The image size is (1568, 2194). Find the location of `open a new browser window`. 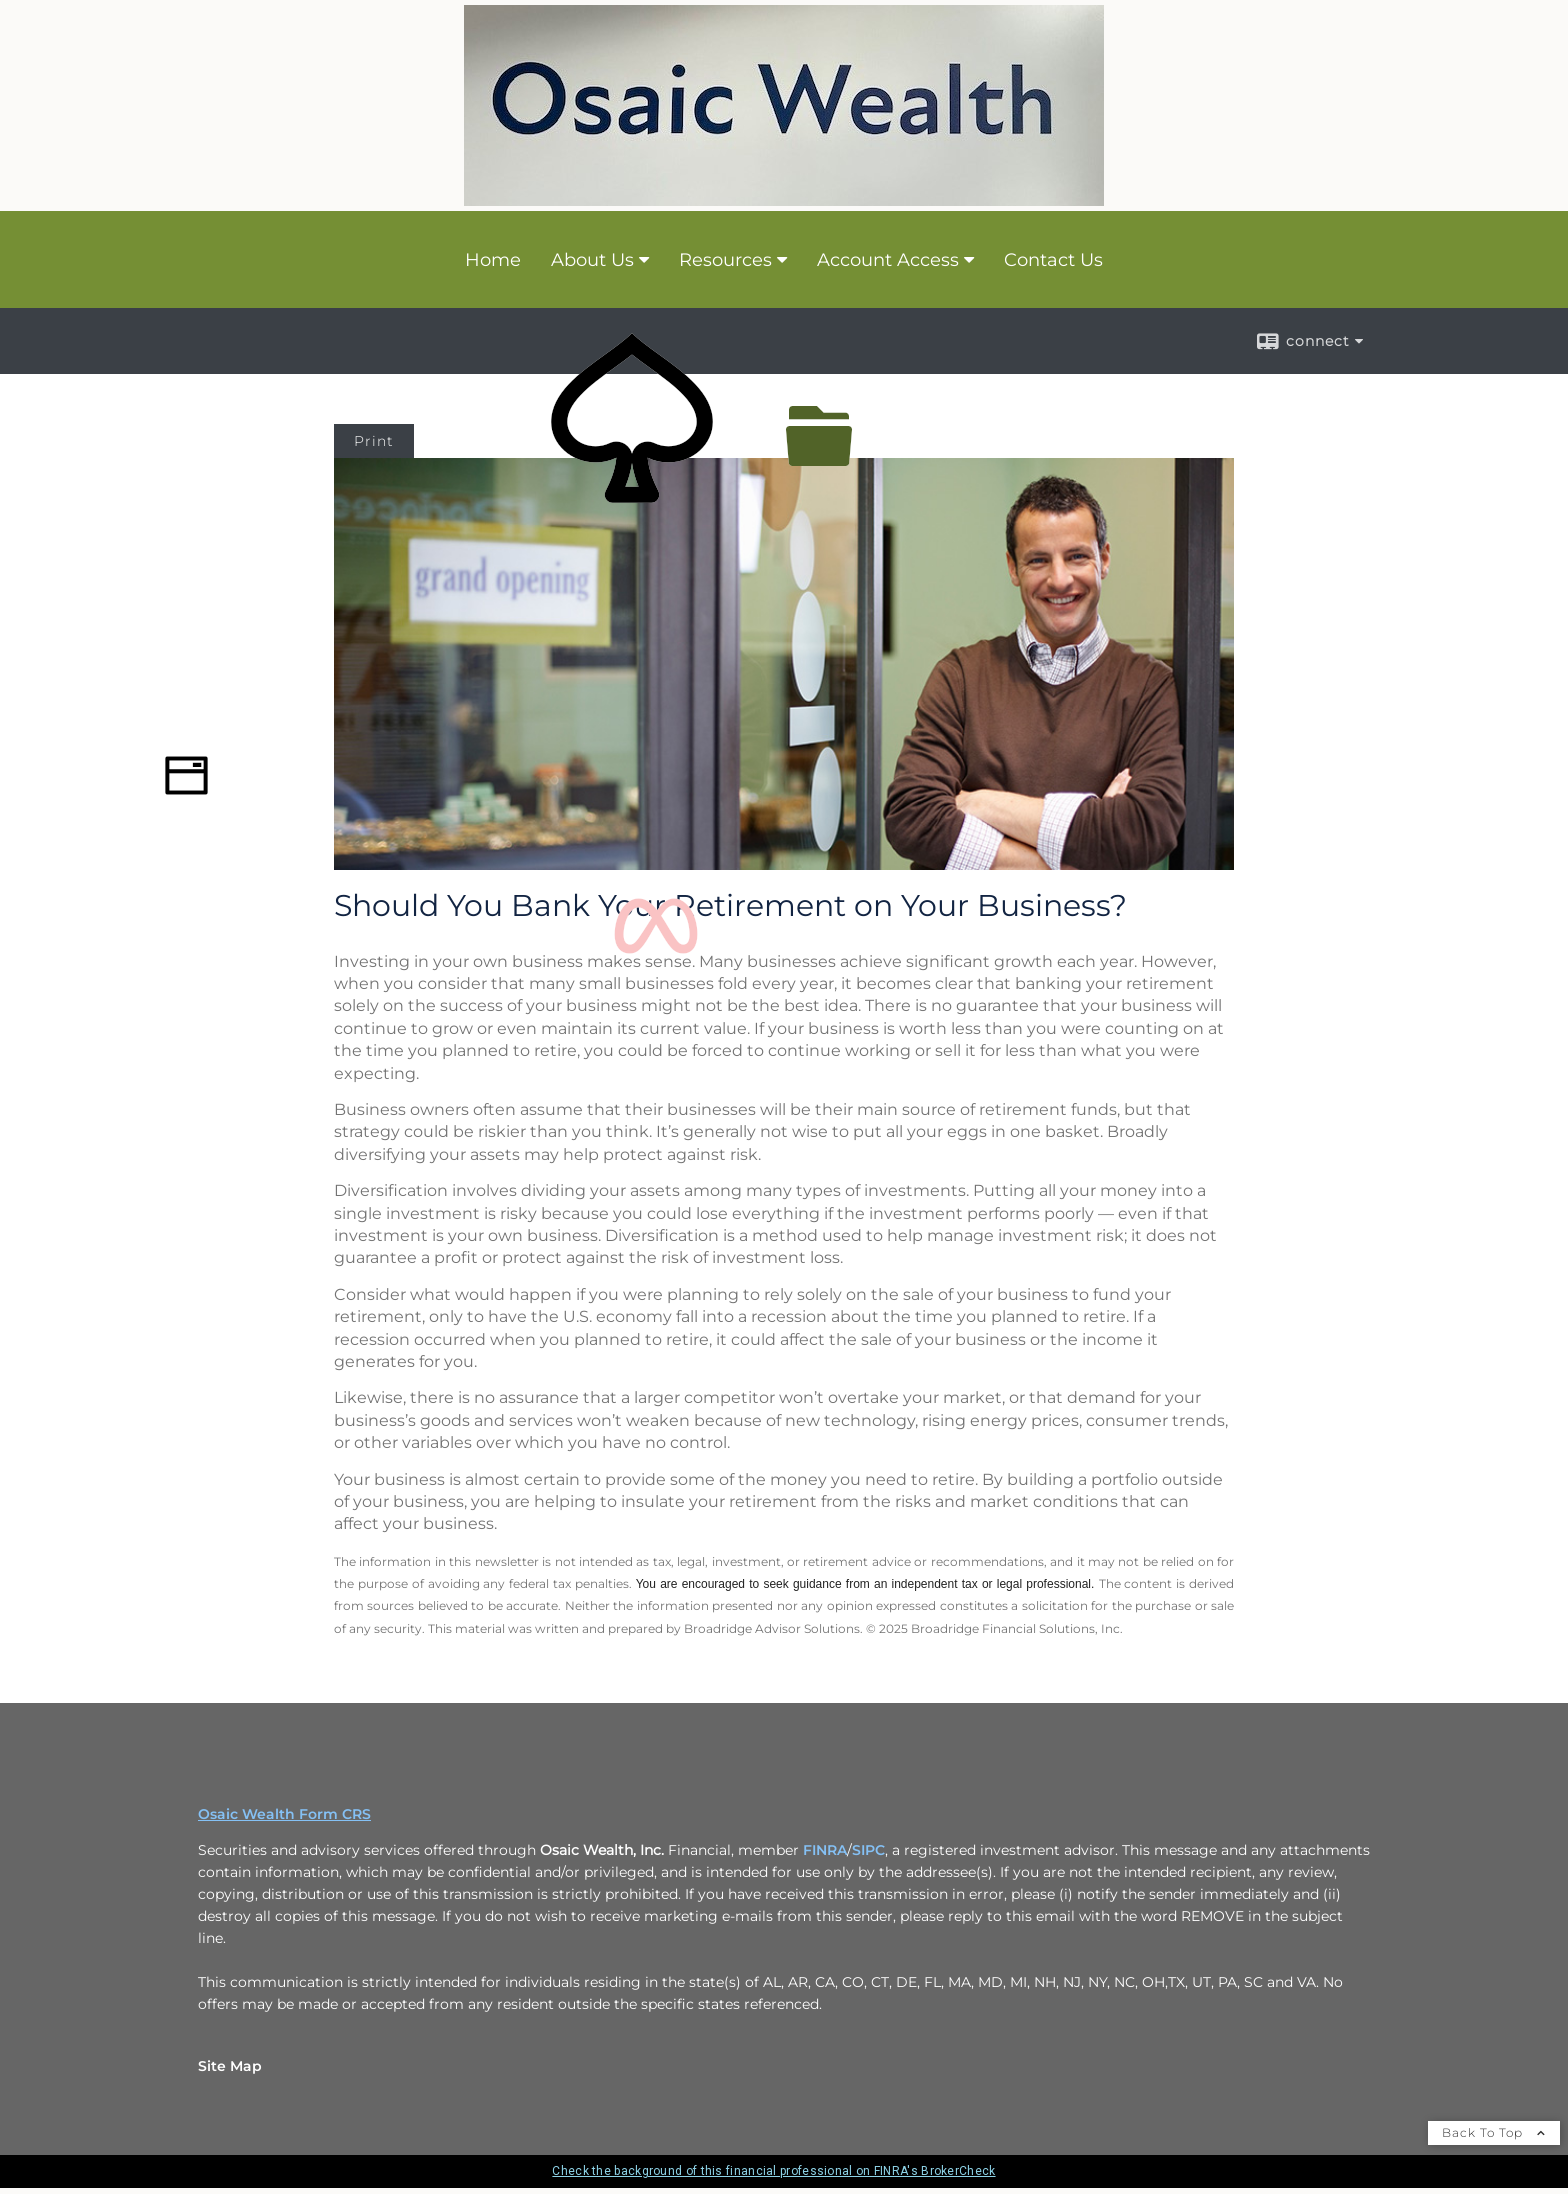

open a new browser window is located at coordinates (186, 775).